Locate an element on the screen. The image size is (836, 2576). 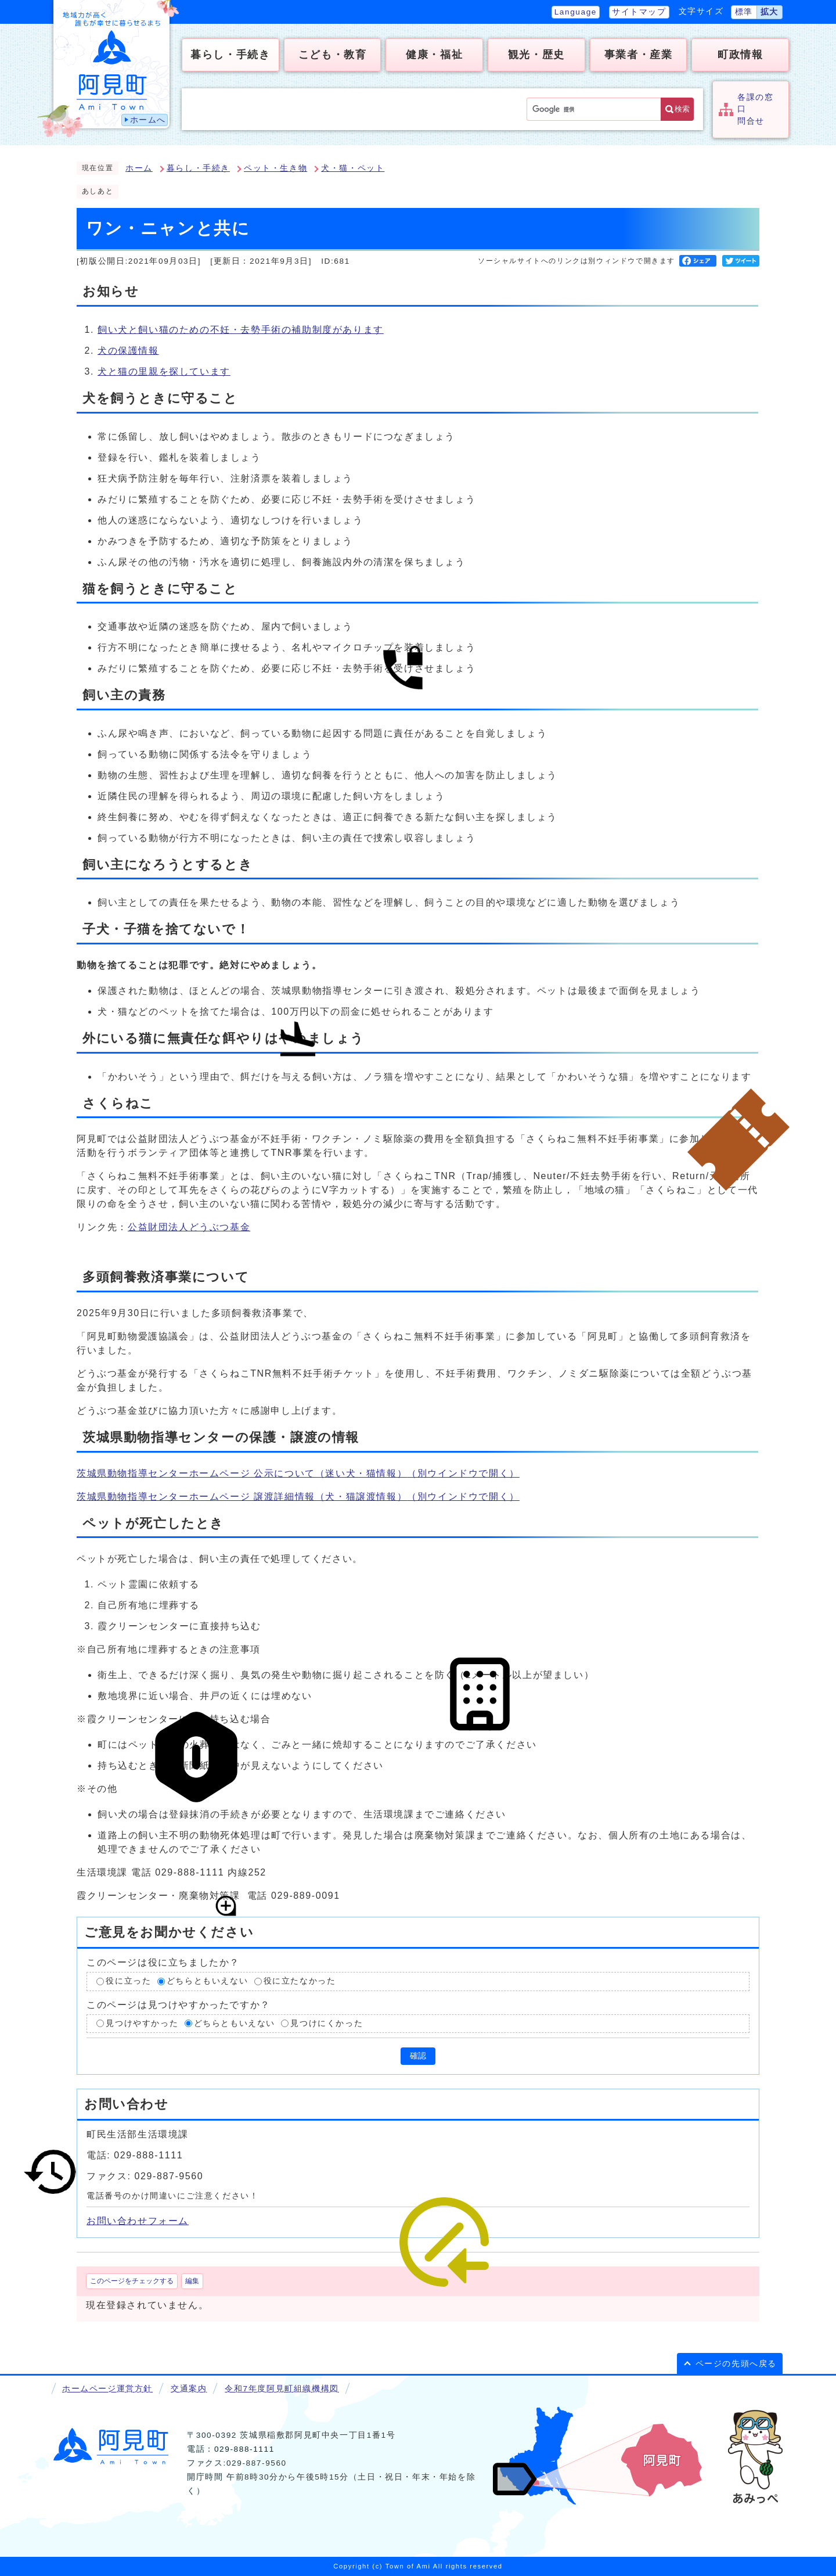
add or edit a label for an item is located at coordinates (514, 2479).